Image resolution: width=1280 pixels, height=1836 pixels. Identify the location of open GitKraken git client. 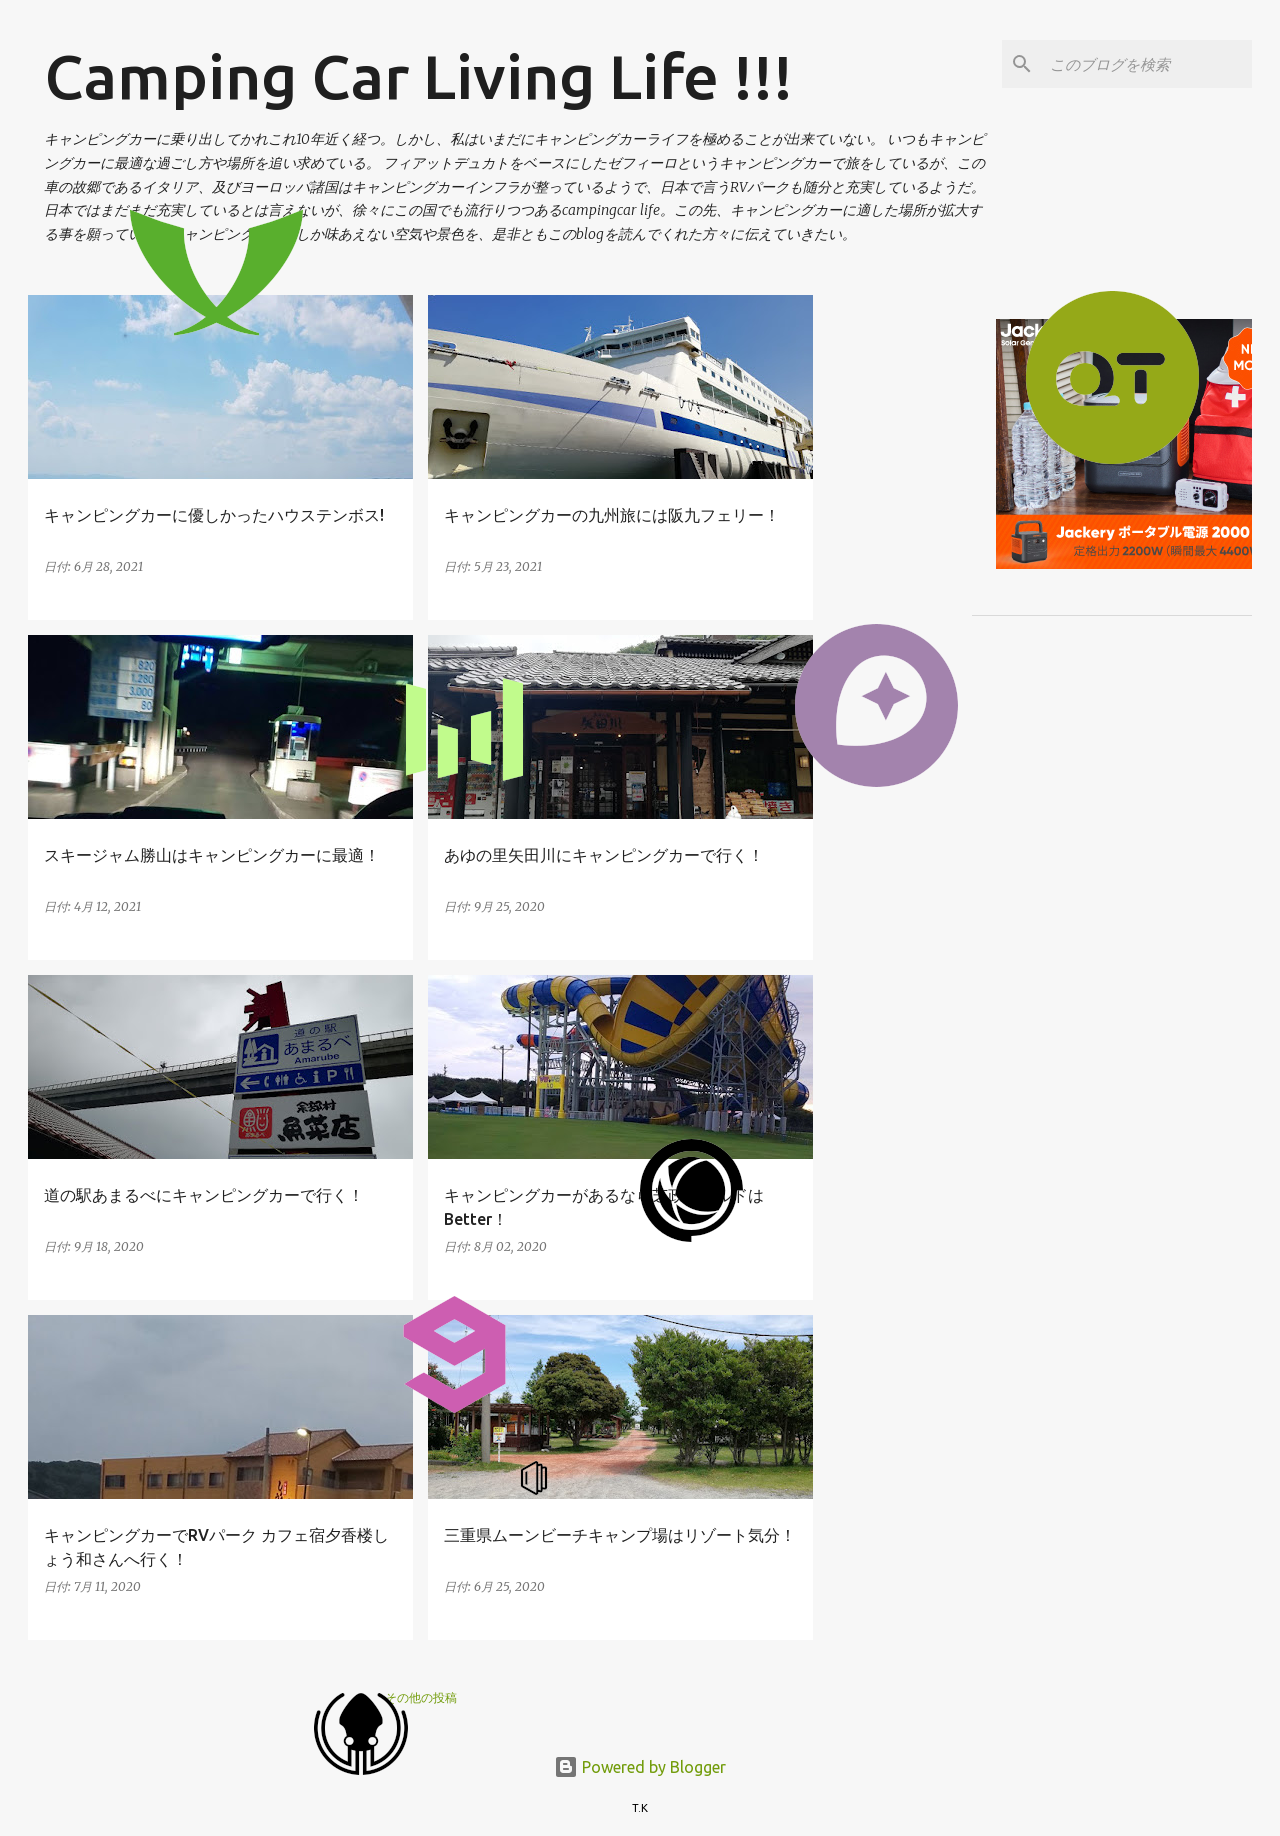
(361, 1734).